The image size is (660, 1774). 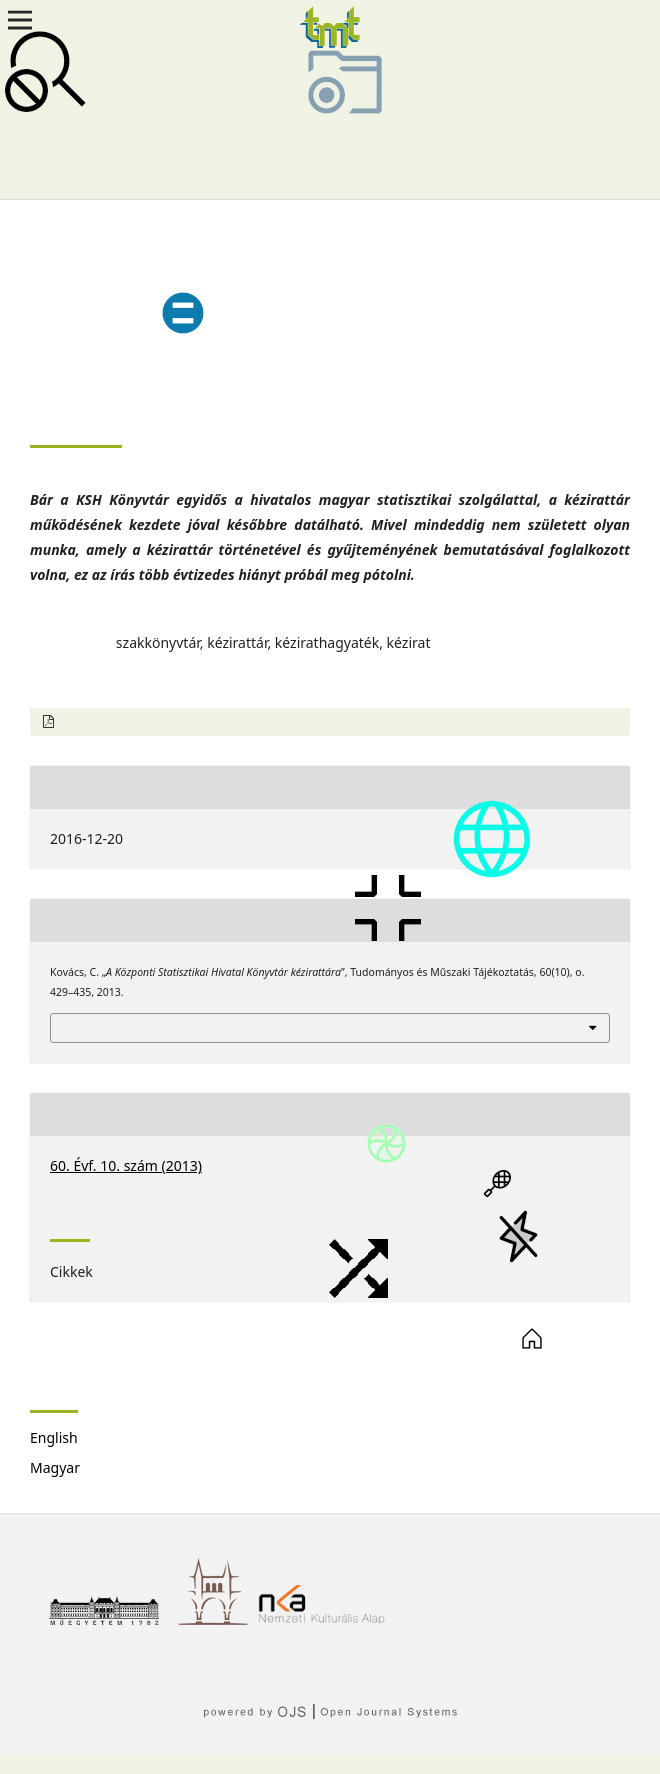 What do you see at coordinates (518, 1236) in the screenshot?
I see `disable flash or lightning mode` at bounding box center [518, 1236].